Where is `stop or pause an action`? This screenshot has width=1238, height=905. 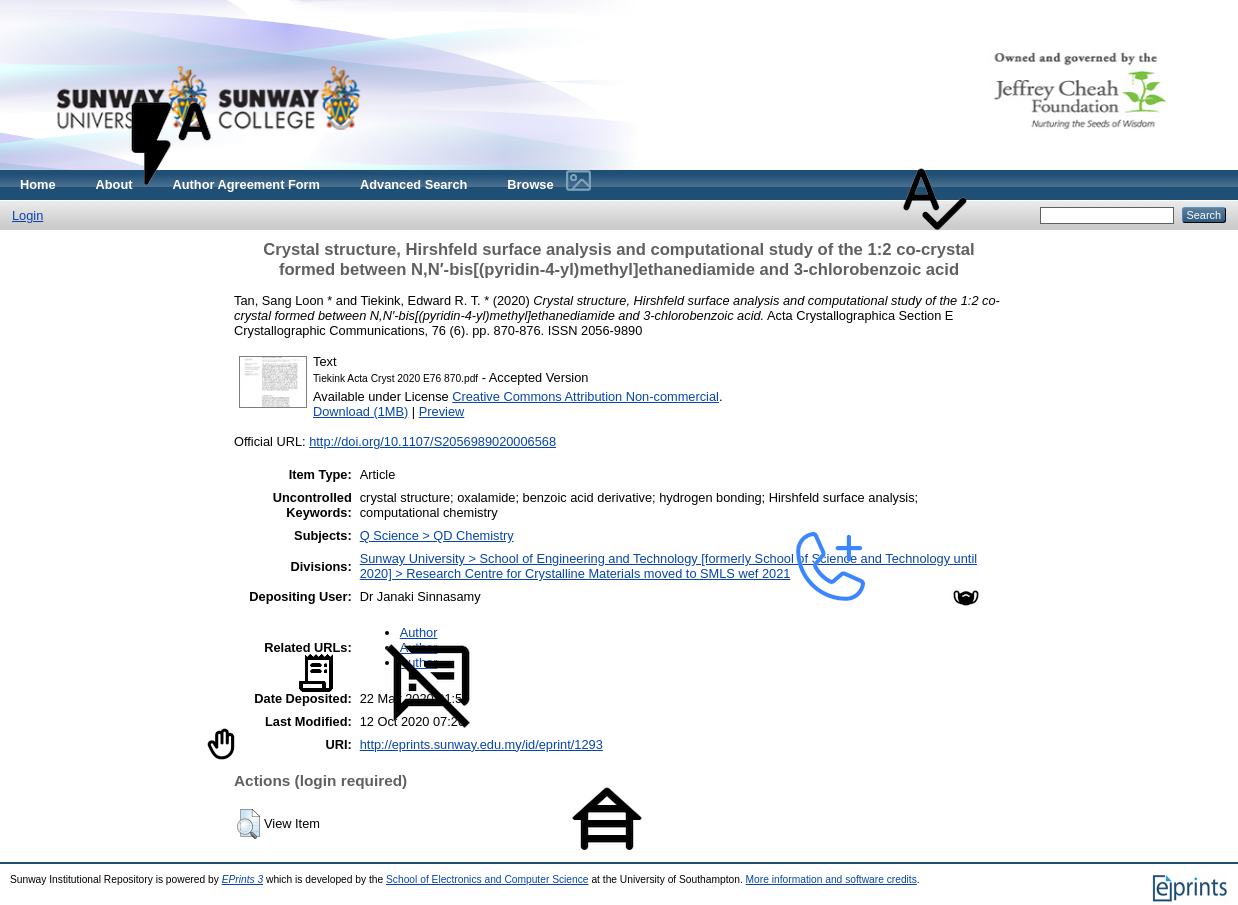 stop or pause an action is located at coordinates (222, 744).